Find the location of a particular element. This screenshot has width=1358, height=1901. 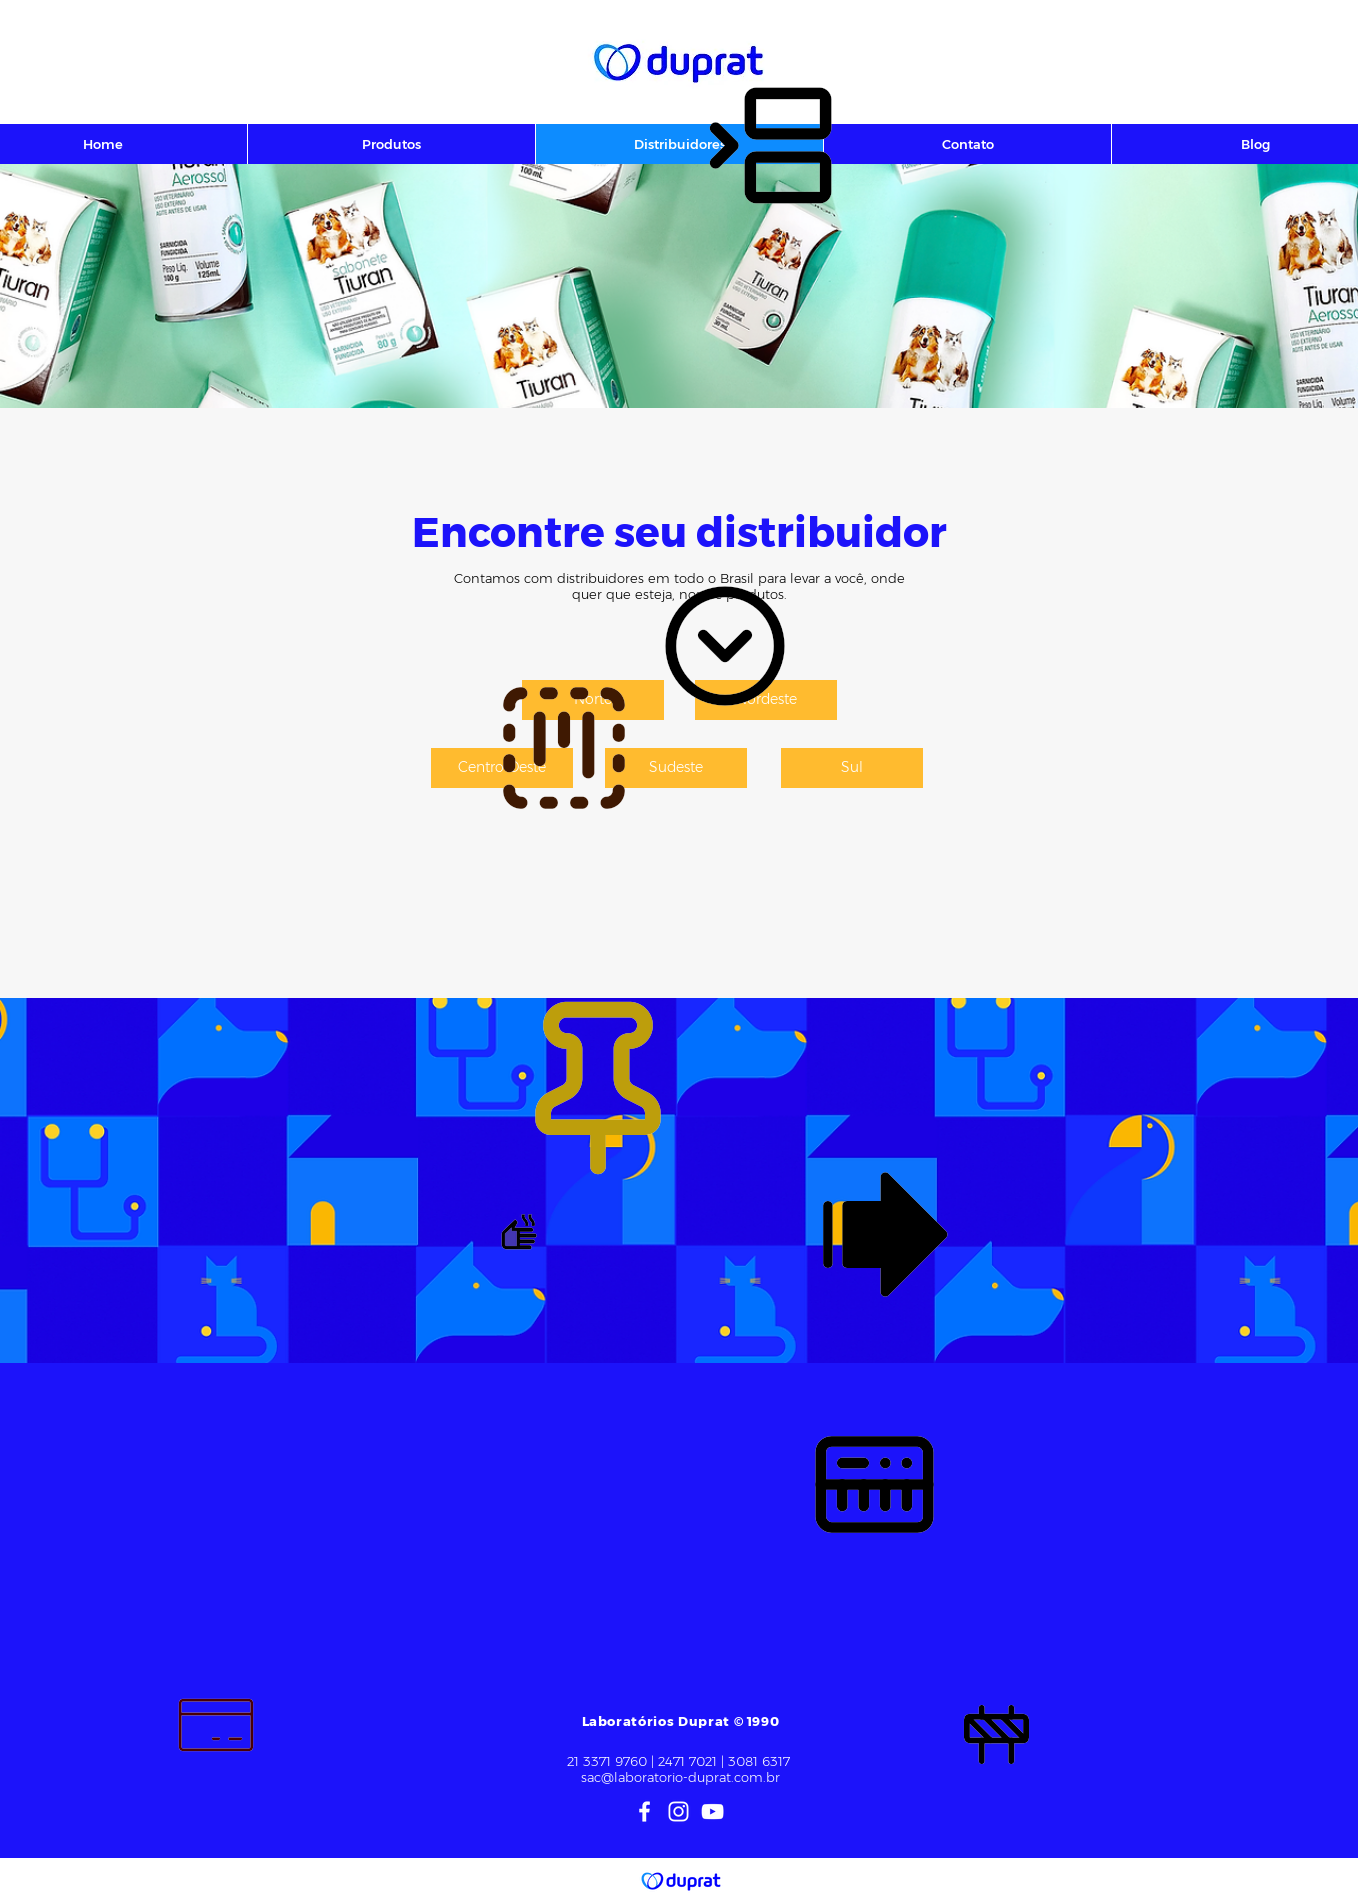

insert element at the beginning of a list is located at coordinates (773, 145).